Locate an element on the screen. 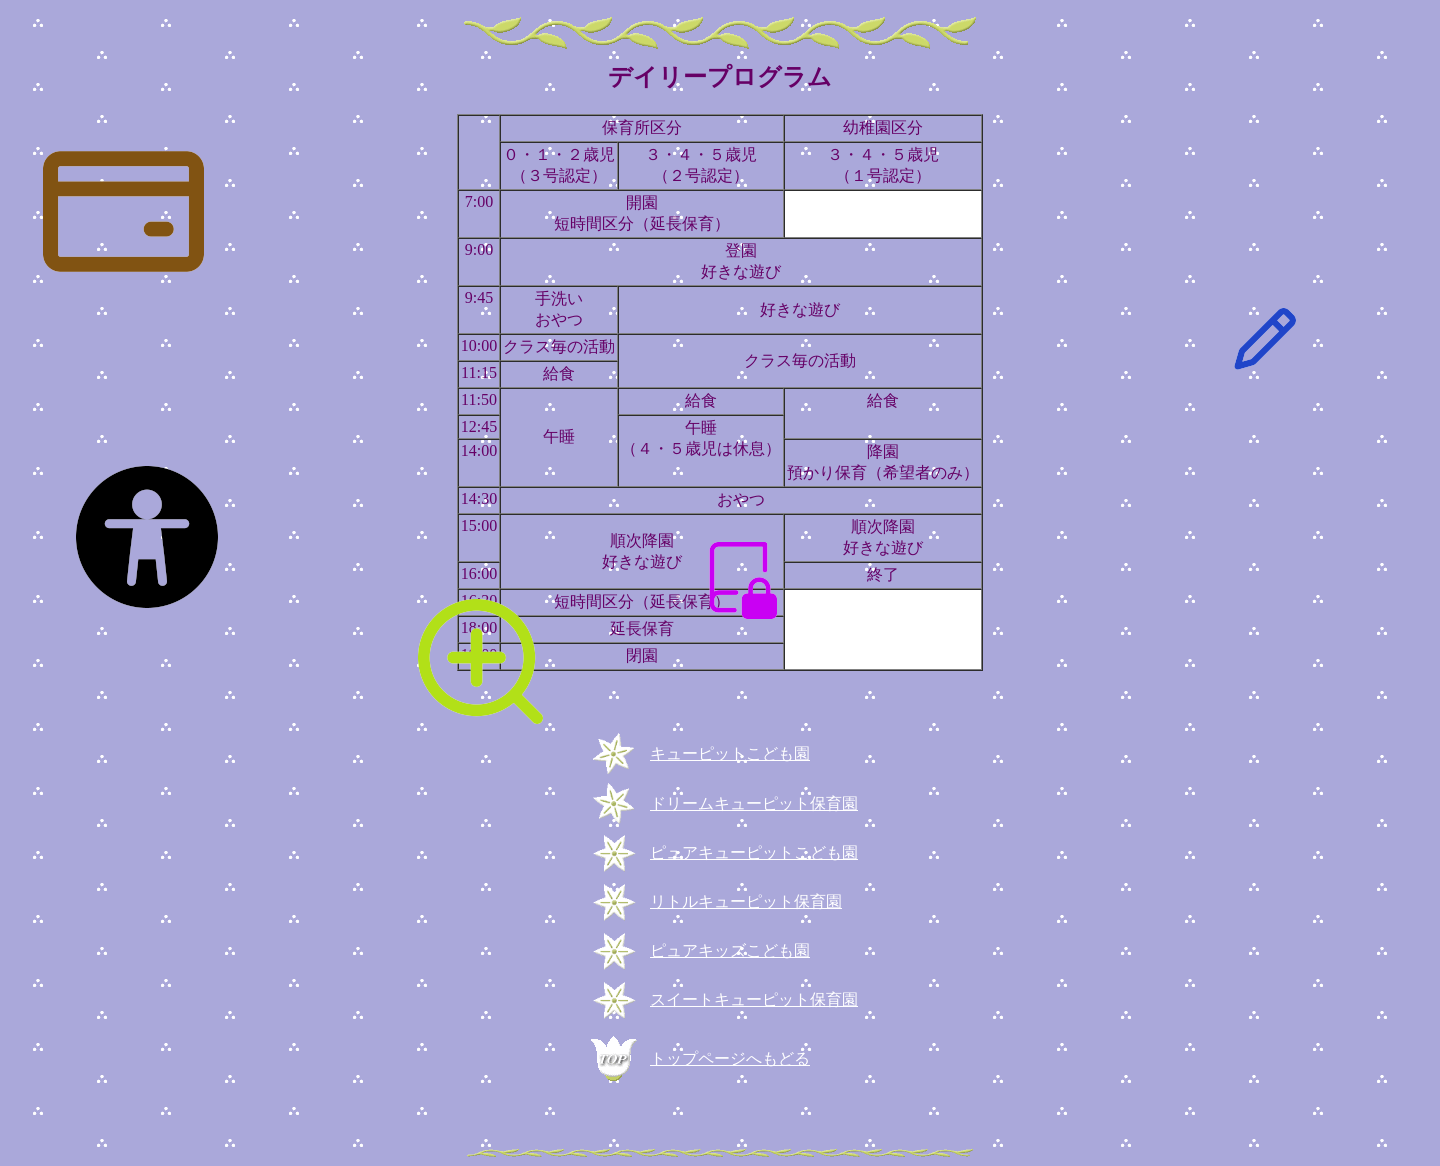 The width and height of the screenshot is (1440, 1166). indicates a private or locked repository is located at coordinates (738, 580).